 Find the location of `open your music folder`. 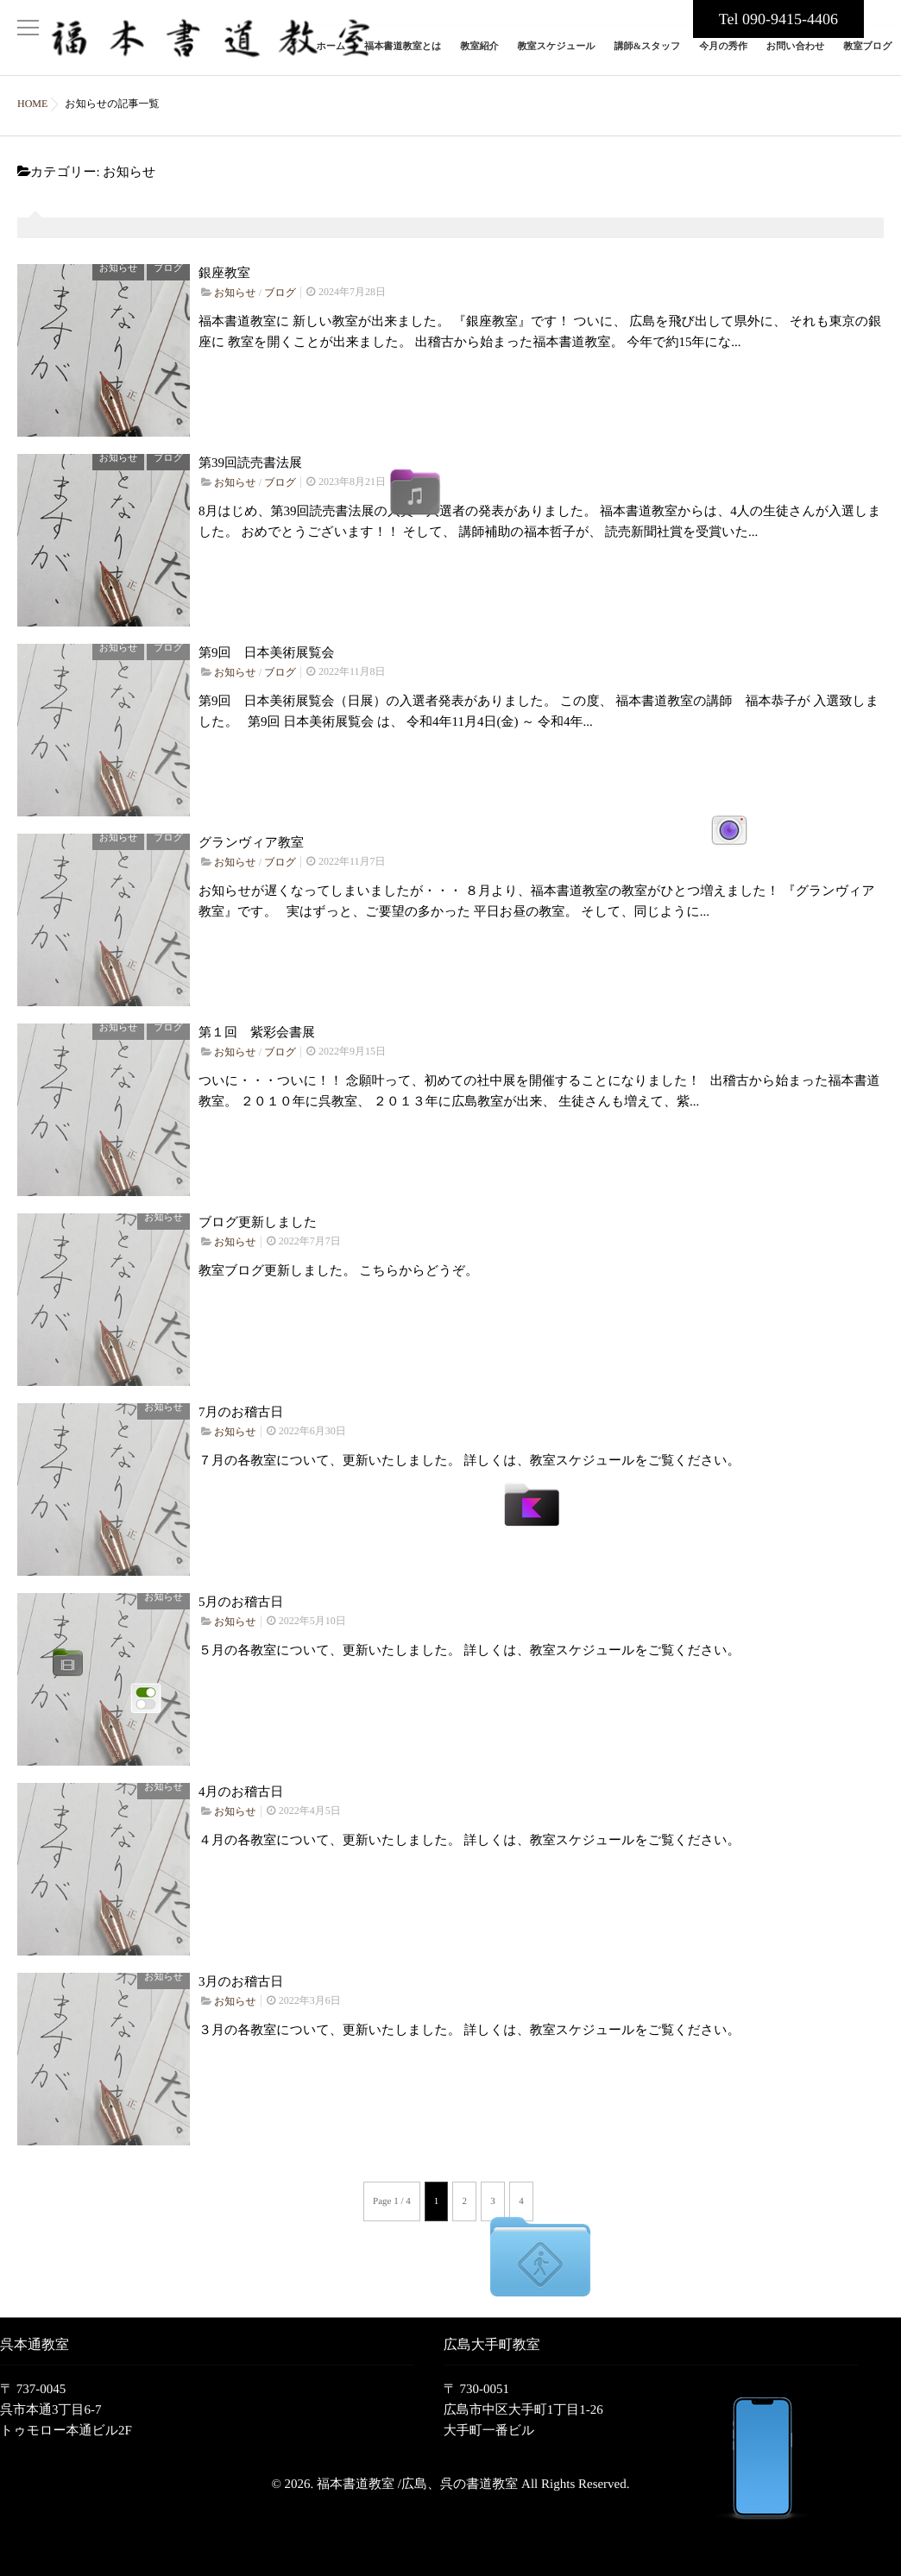

open your music folder is located at coordinates (415, 492).